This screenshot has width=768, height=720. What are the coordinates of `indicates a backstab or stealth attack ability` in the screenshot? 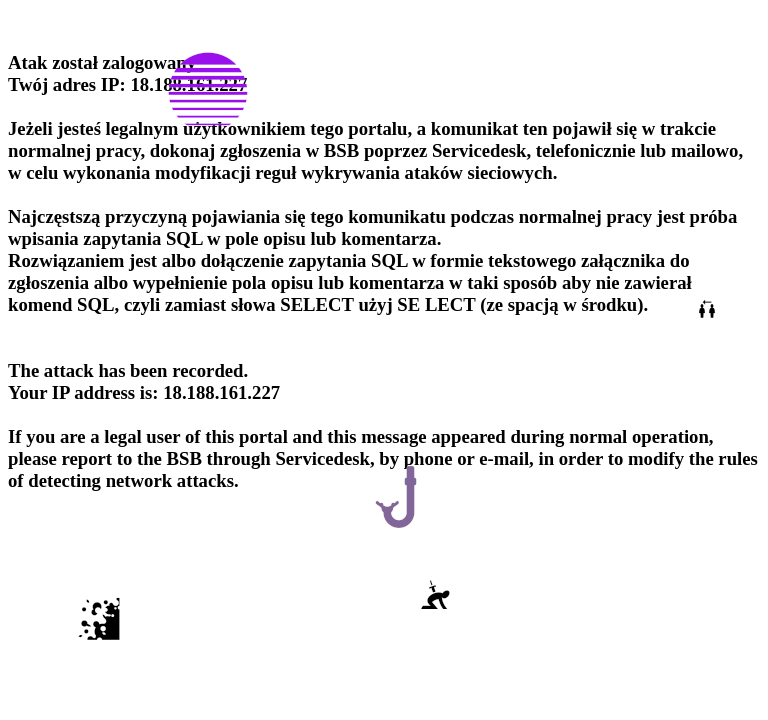 It's located at (435, 594).